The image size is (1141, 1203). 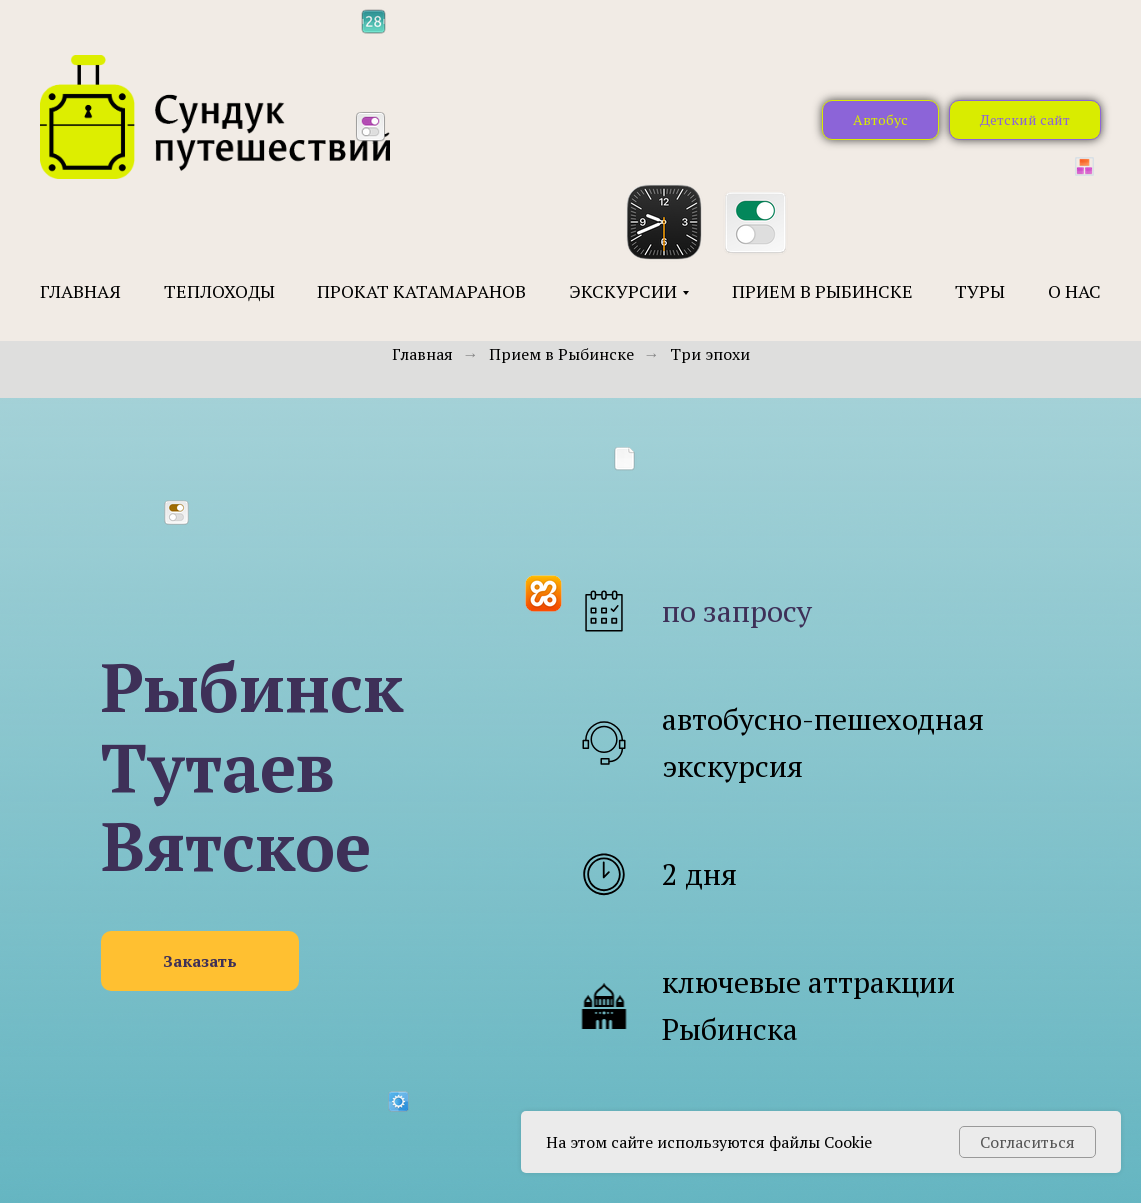 I want to click on open unity tweak tool settings, so click(x=176, y=512).